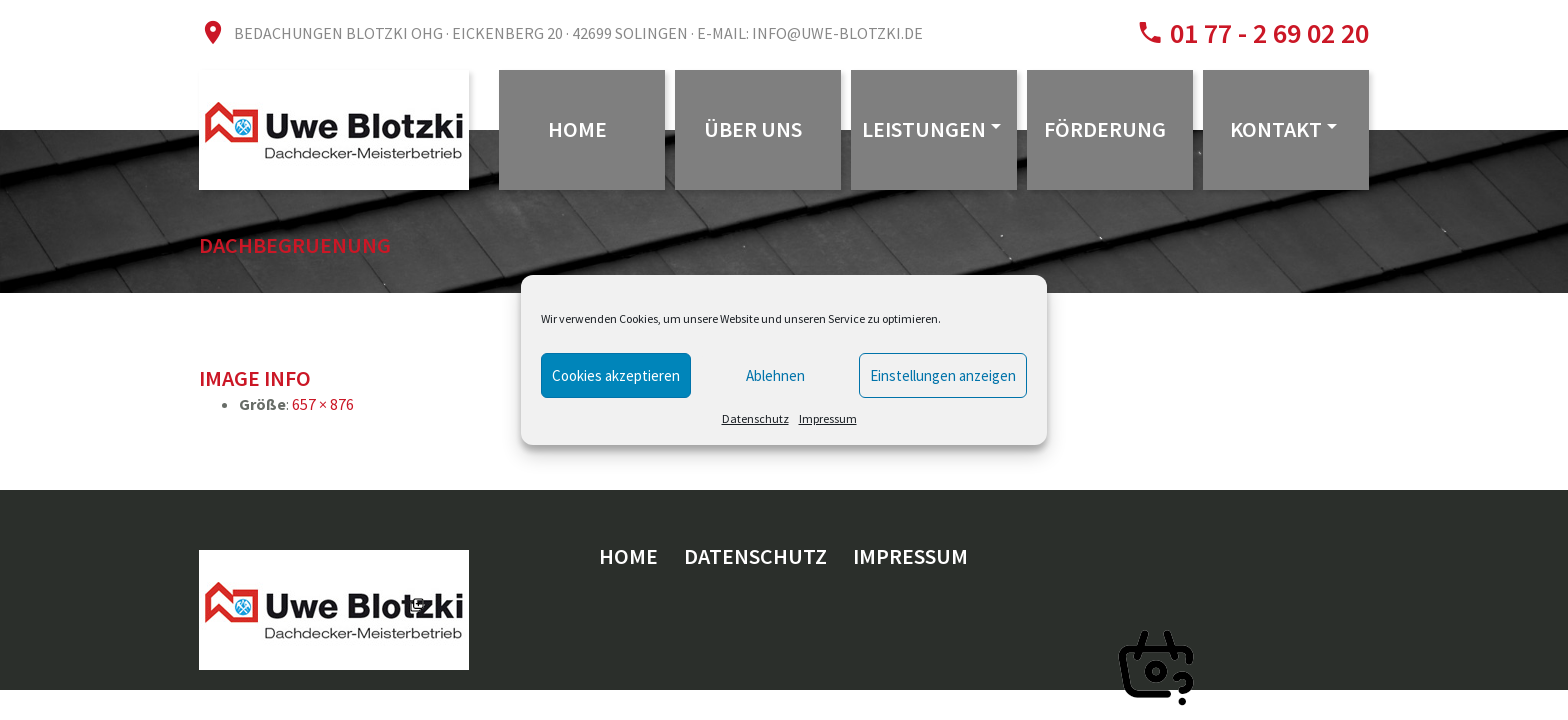 This screenshot has height=720, width=1568. What do you see at coordinates (417, 605) in the screenshot?
I see `add a new item to your library` at bounding box center [417, 605].